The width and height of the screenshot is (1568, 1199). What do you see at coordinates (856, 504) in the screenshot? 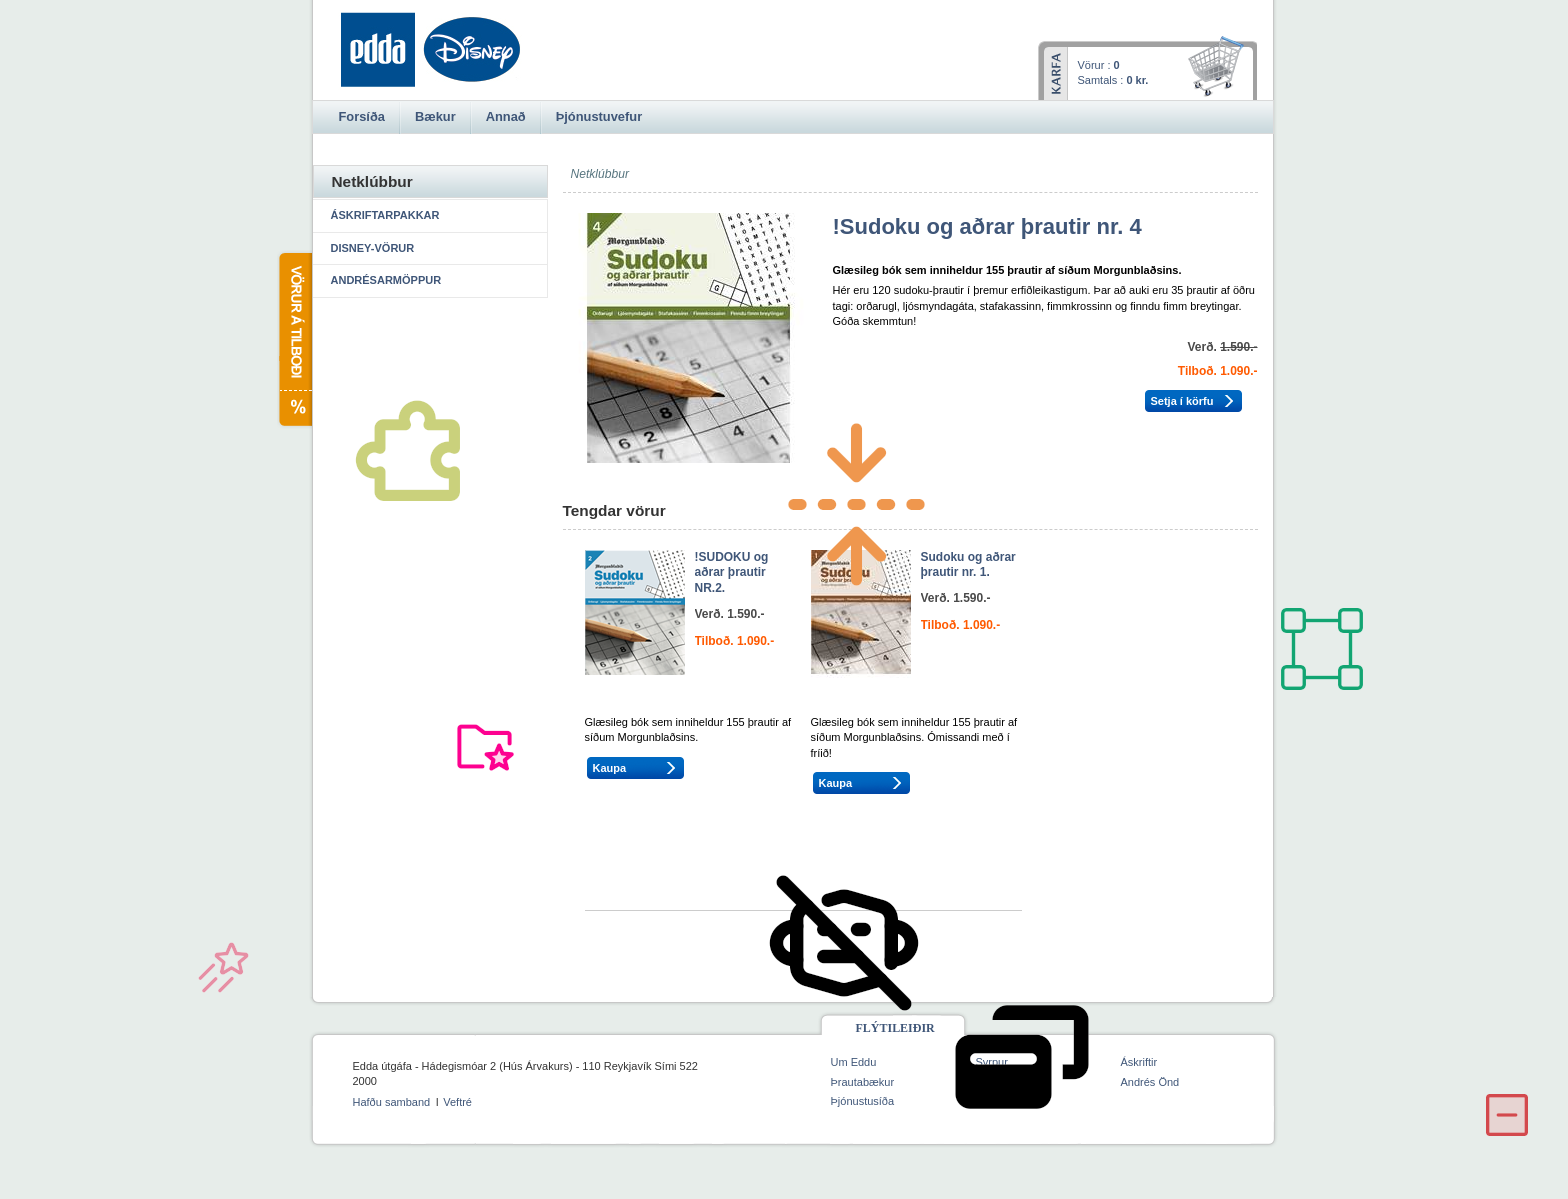
I see `collapse or fold content section` at bounding box center [856, 504].